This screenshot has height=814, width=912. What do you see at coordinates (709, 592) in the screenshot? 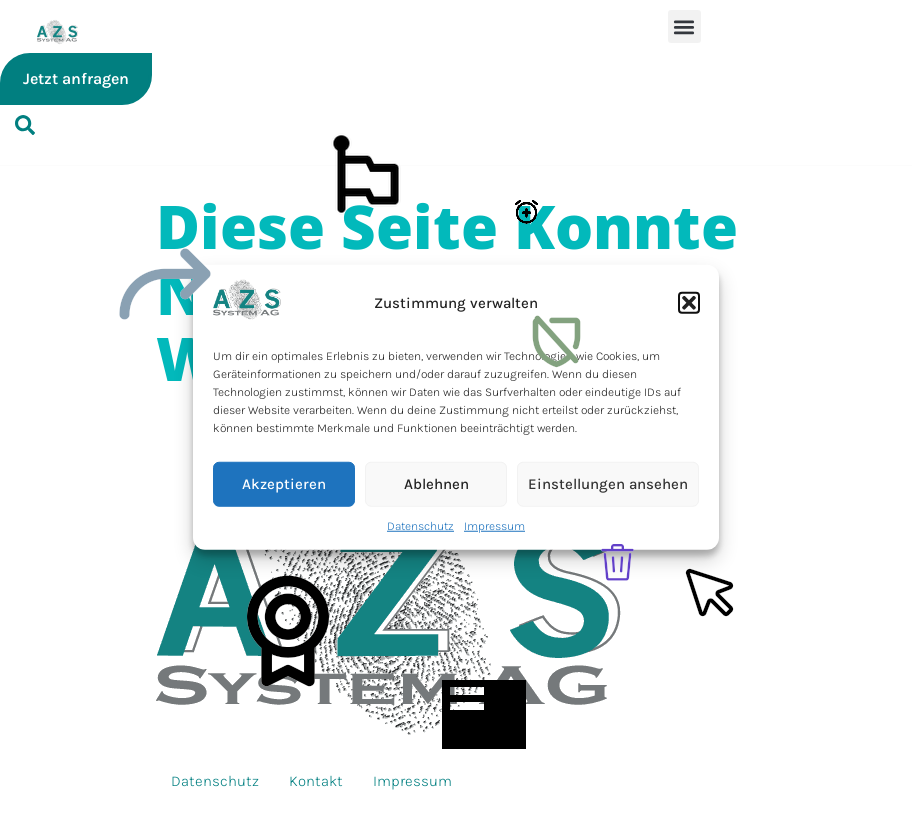
I see `mouse cursor or pointer indicator` at bounding box center [709, 592].